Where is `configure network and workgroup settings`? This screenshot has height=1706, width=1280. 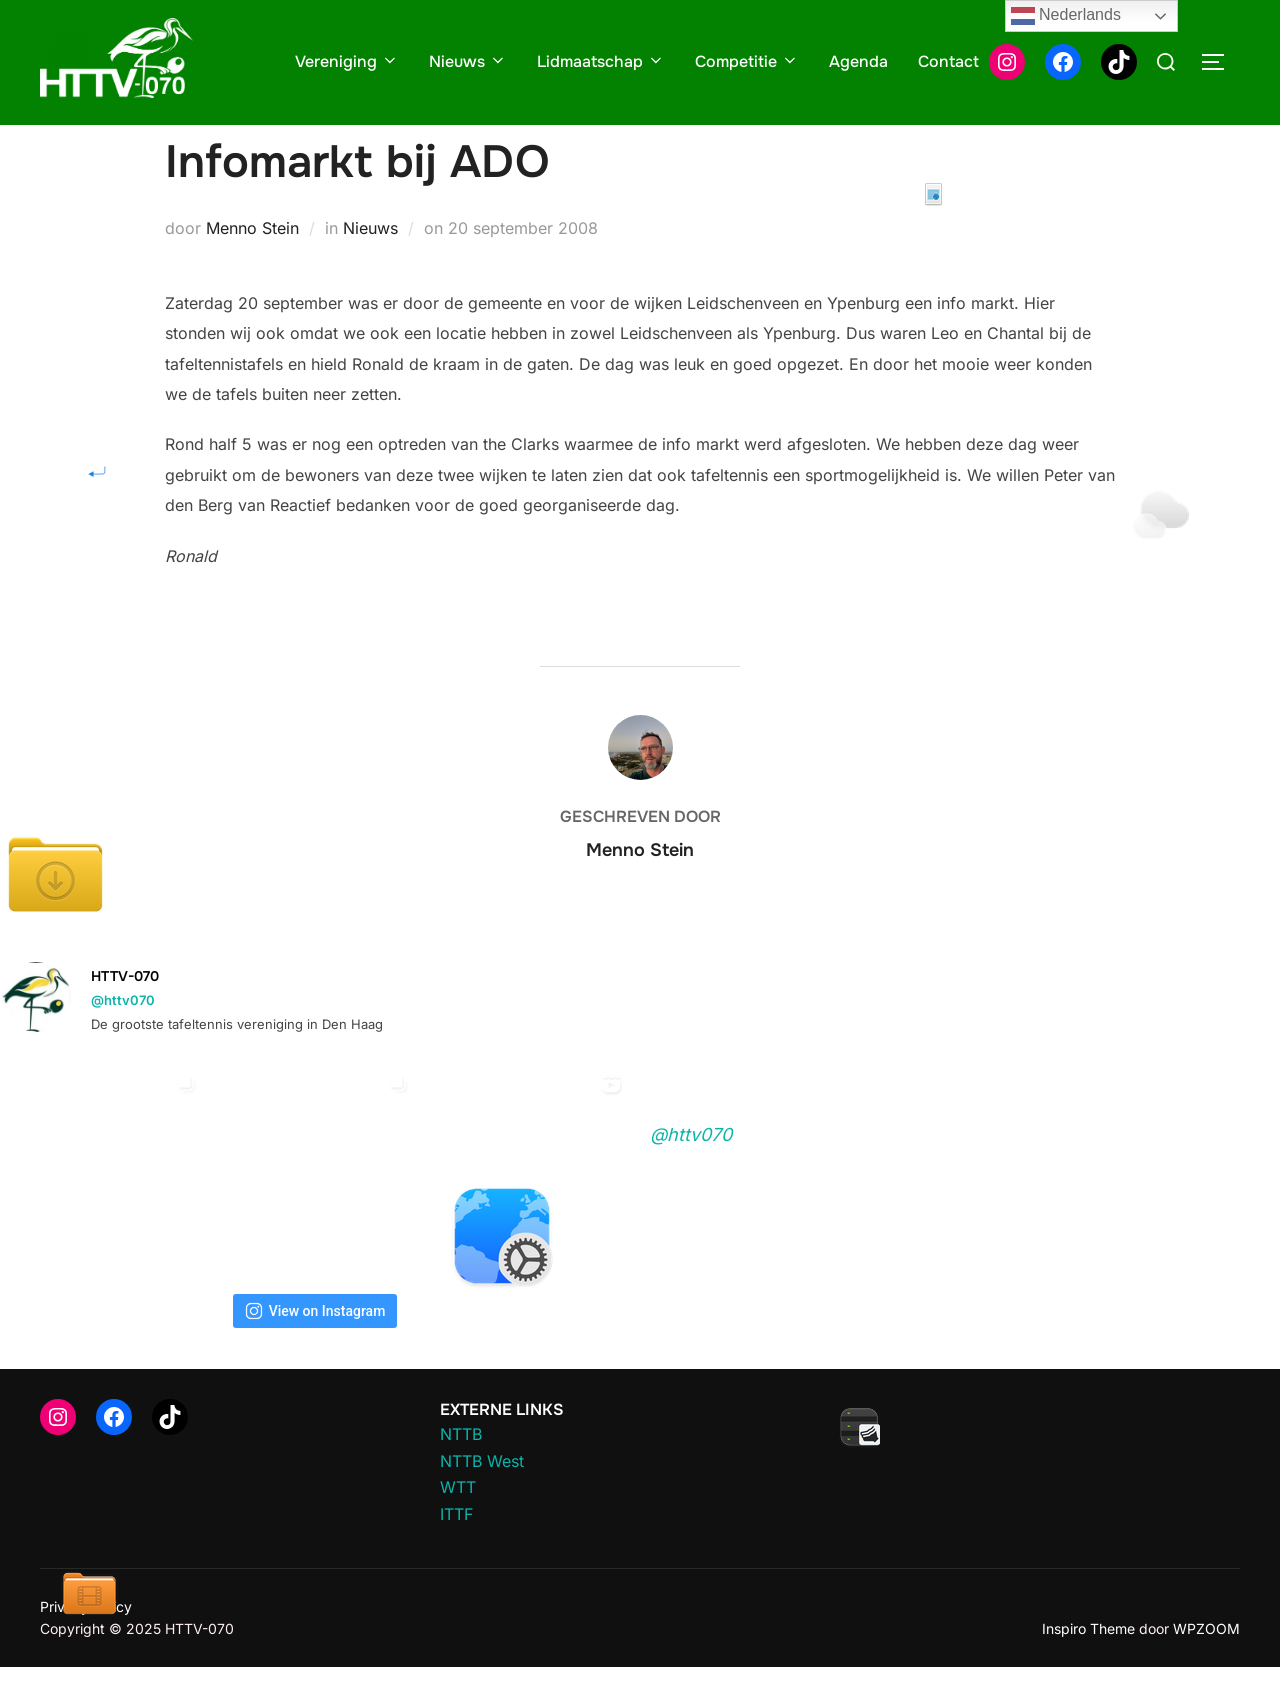 configure network and workgroup settings is located at coordinates (502, 1236).